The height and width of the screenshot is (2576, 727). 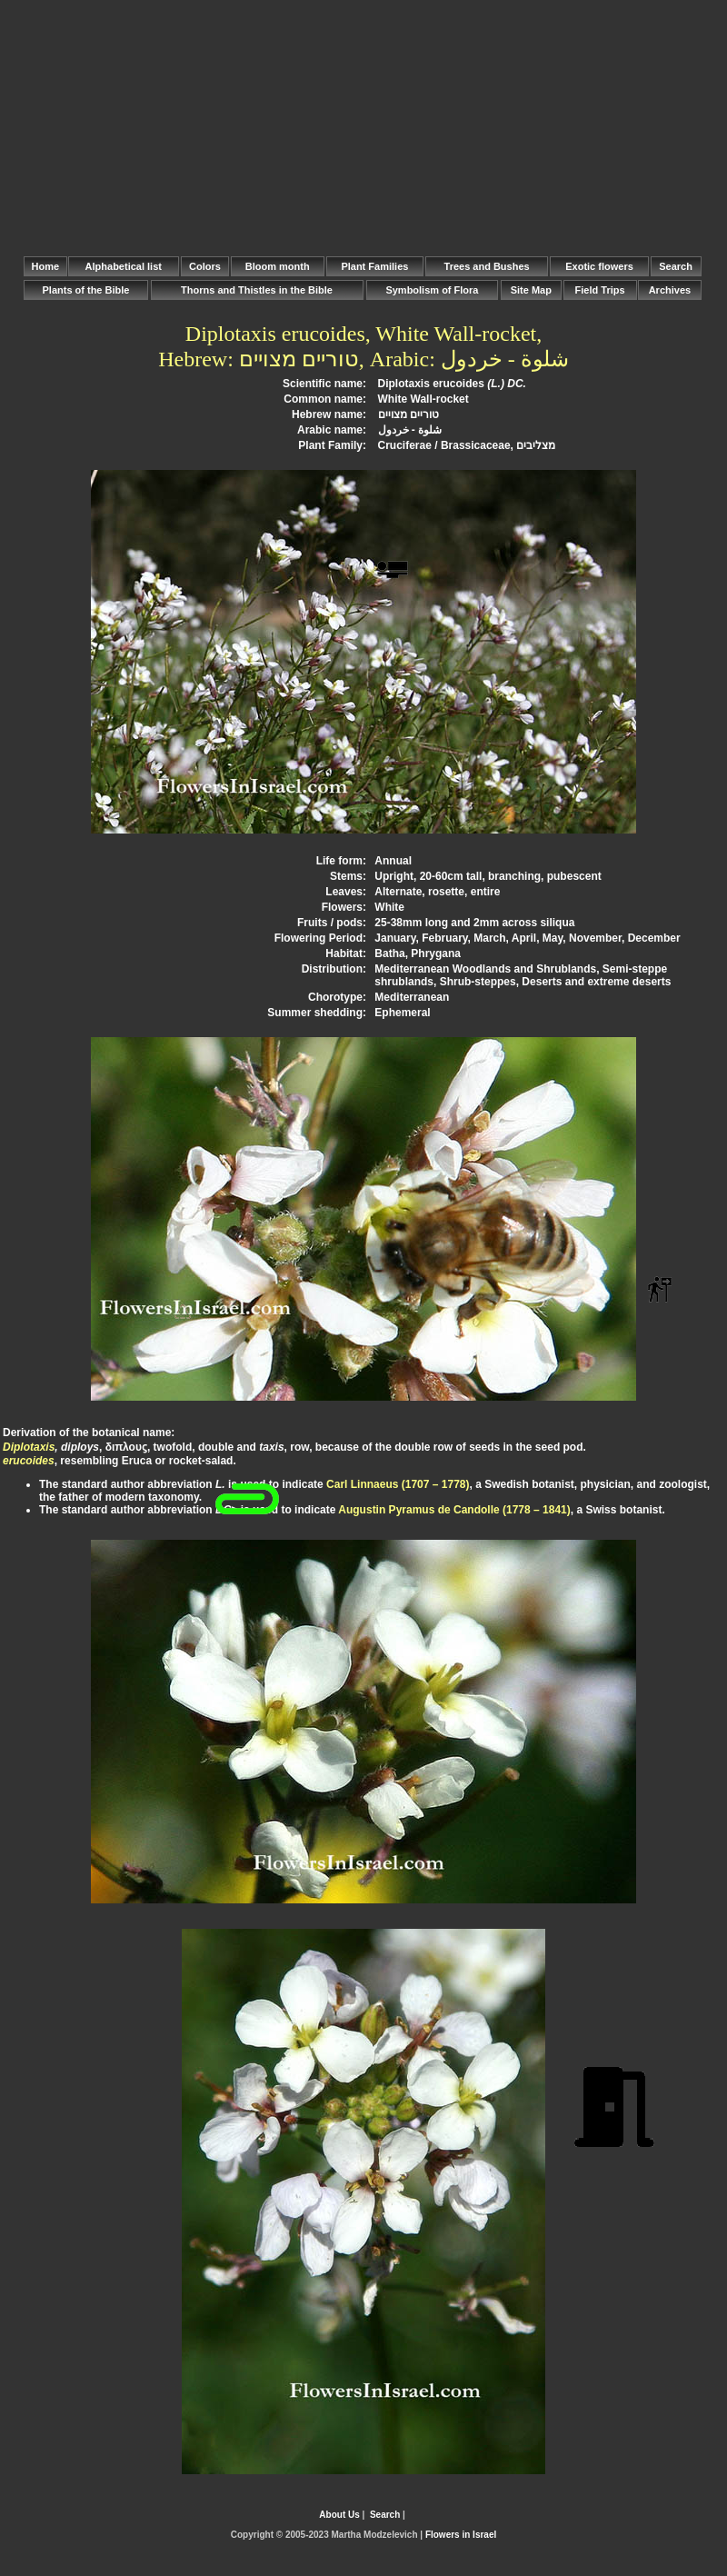 What do you see at coordinates (393, 569) in the screenshot?
I see `select flat bed seat option for flight` at bounding box center [393, 569].